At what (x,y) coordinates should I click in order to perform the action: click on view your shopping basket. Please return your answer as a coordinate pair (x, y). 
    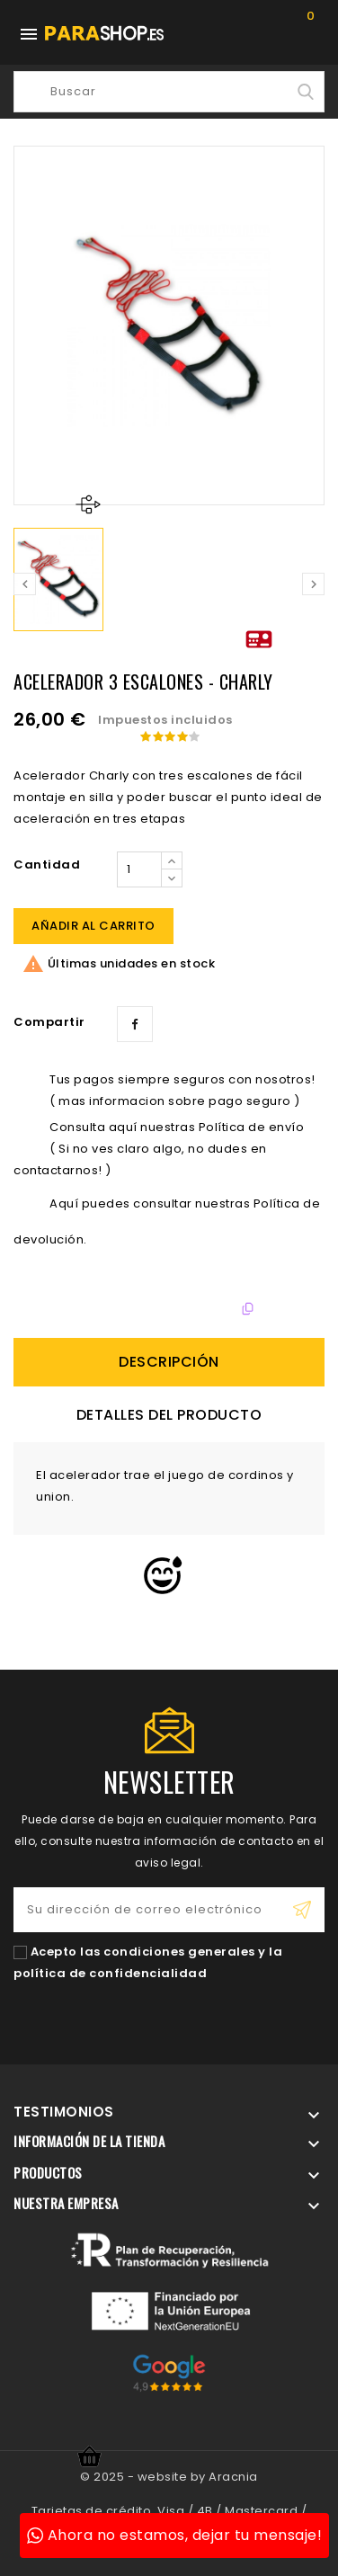
    Looking at the image, I should click on (89, 2456).